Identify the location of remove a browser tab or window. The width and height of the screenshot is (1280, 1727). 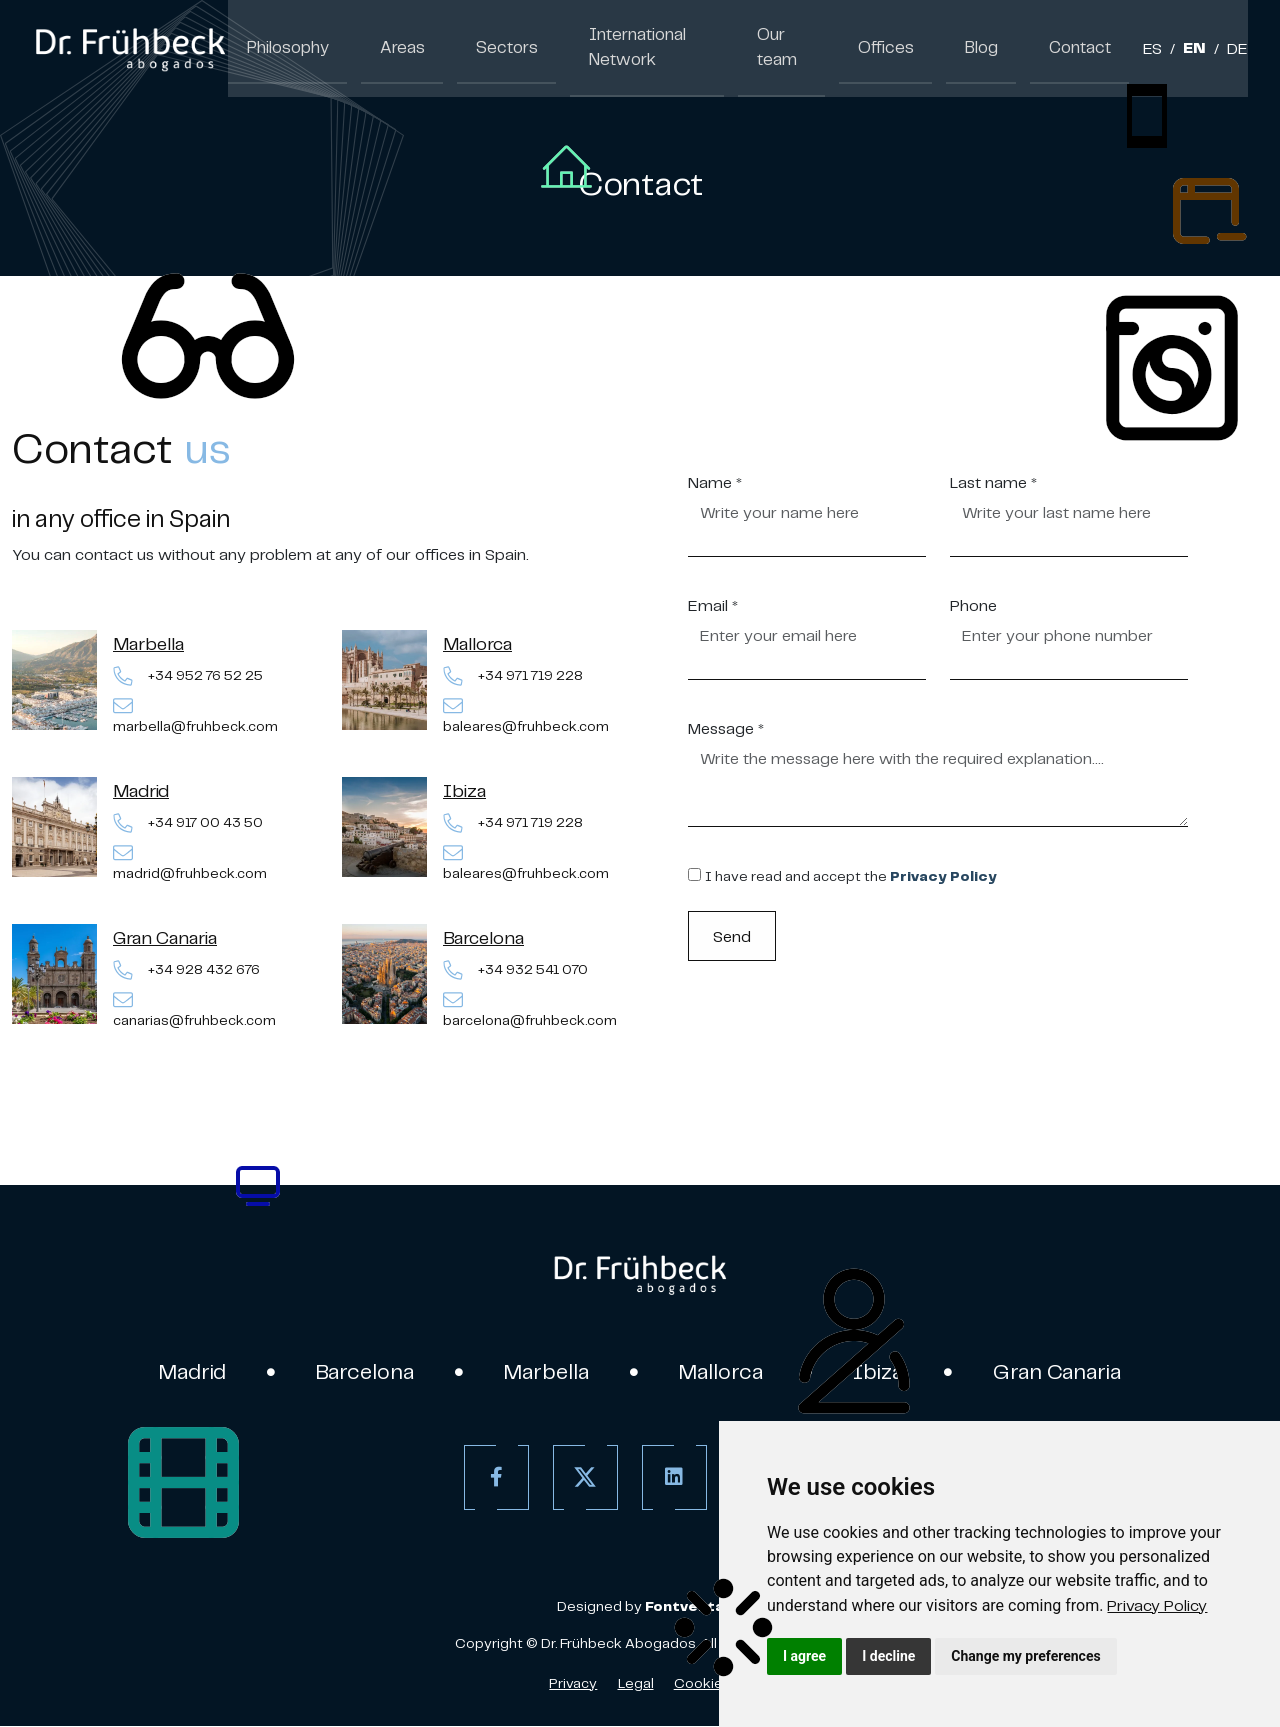
(1206, 211).